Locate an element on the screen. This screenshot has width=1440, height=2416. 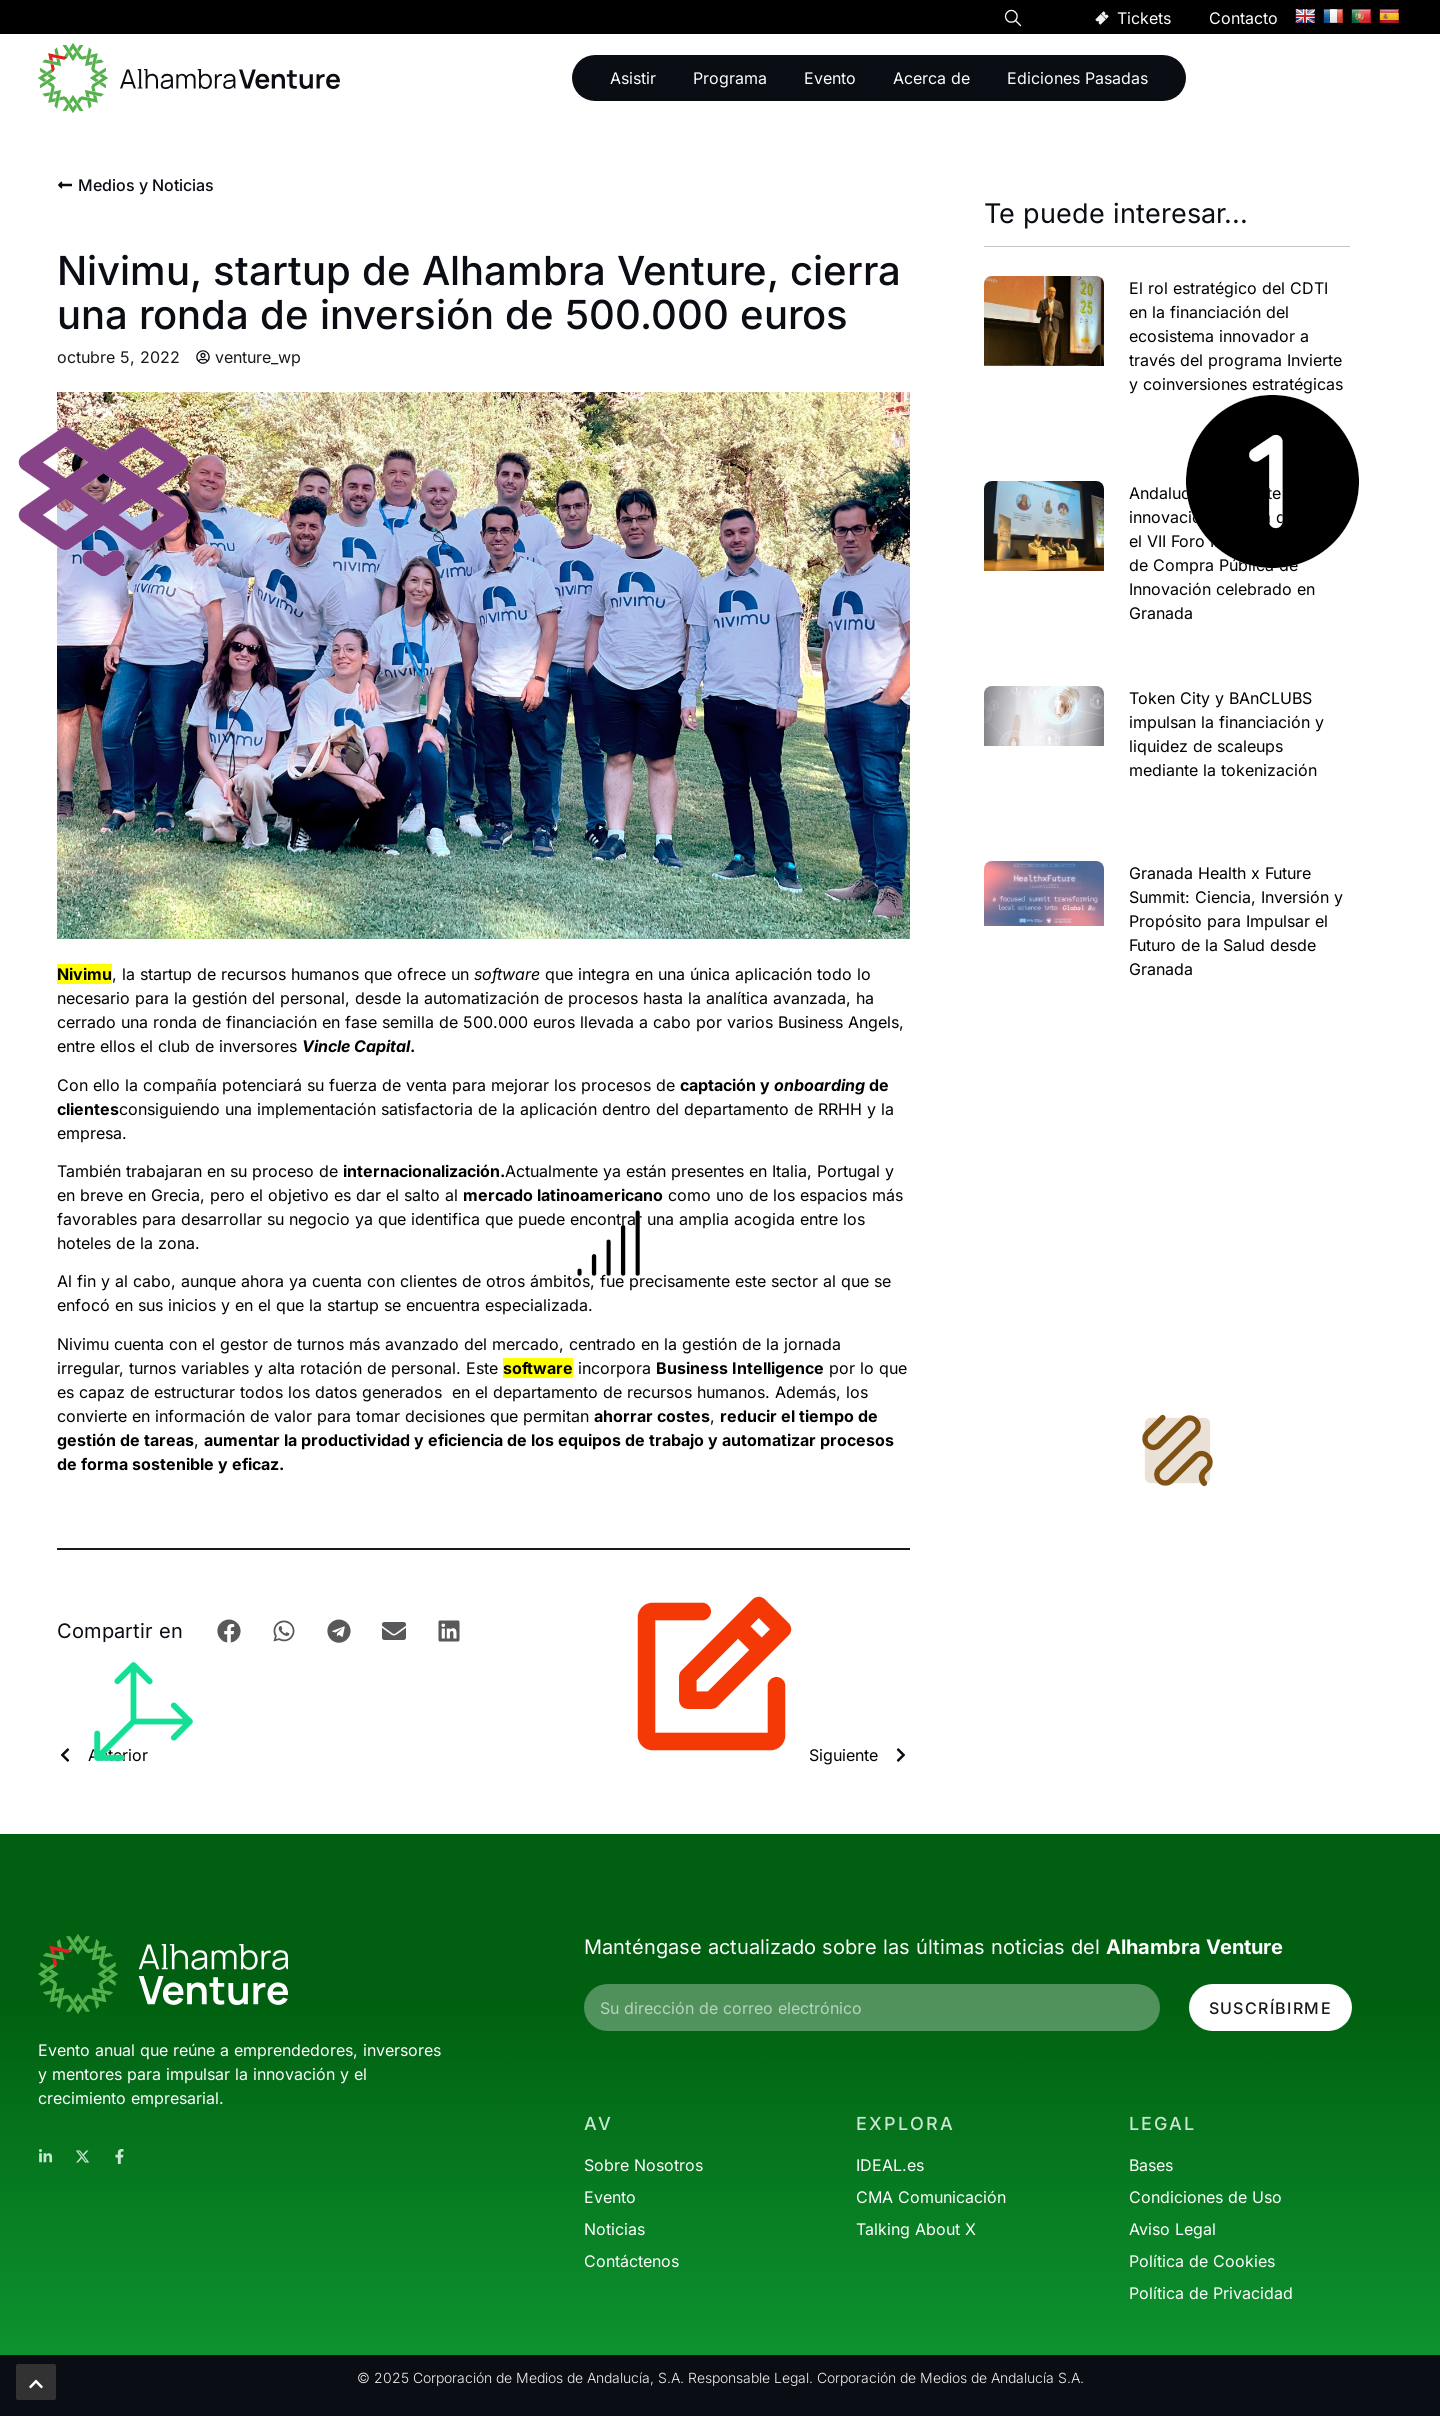
indicates full cellular signal strength is located at coordinates (611, 1247).